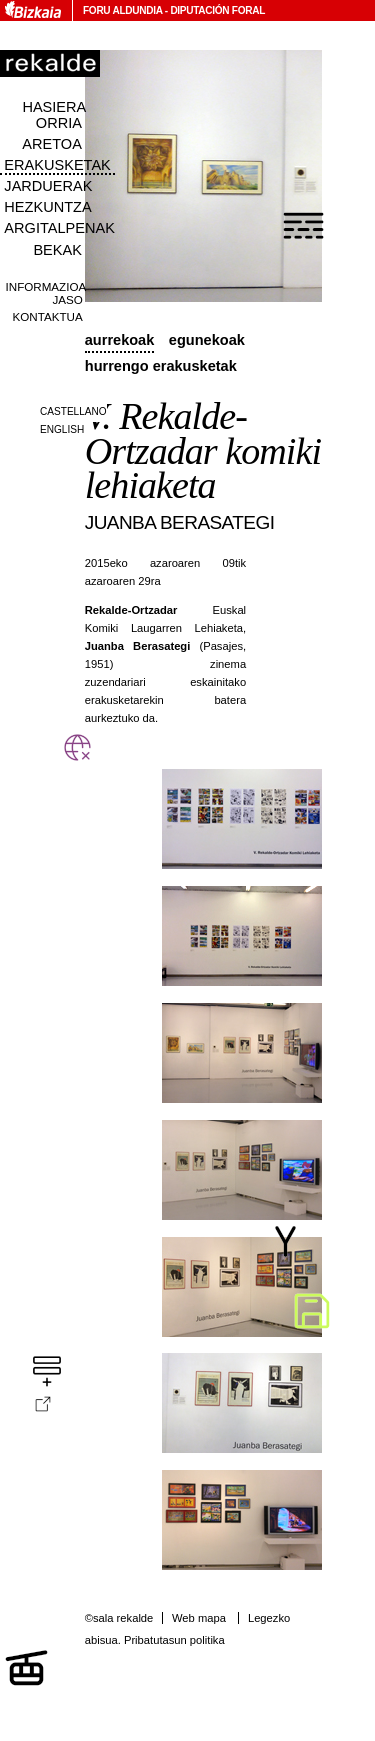  What do you see at coordinates (312, 1311) in the screenshot?
I see `save current file or document` at bounding box center [312, 1311].